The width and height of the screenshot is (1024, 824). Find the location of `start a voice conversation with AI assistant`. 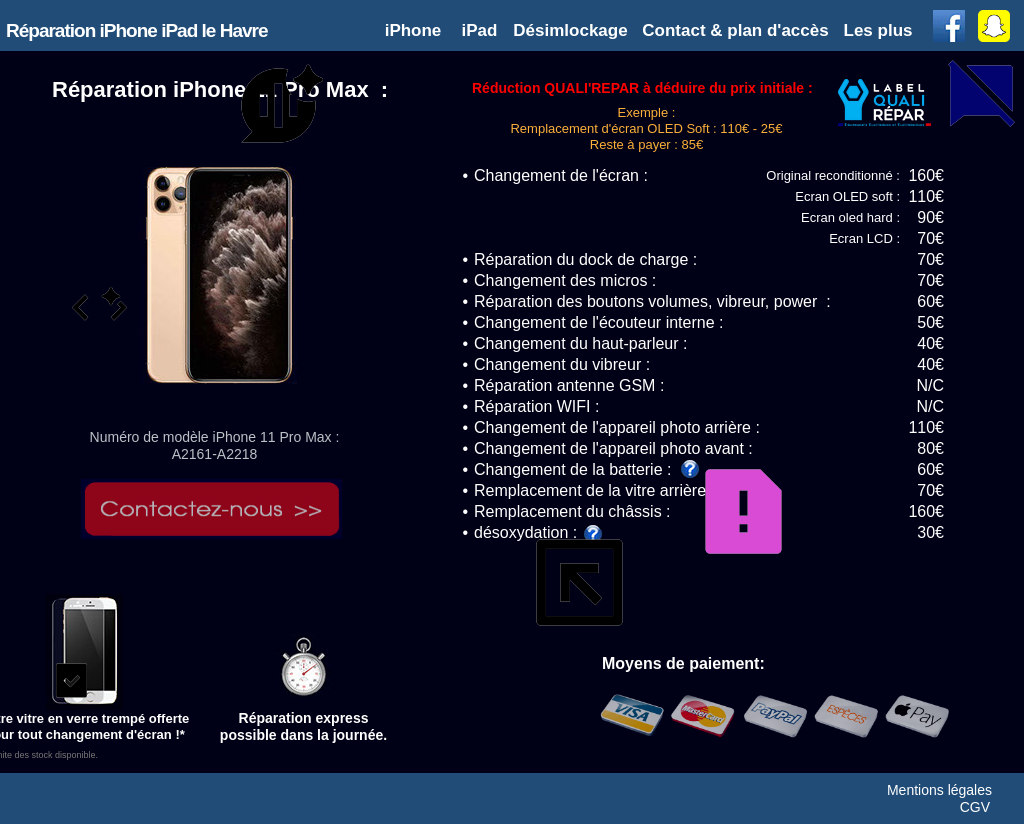

start a voice conversation with AI assistant is located at coordinates (278, 105).